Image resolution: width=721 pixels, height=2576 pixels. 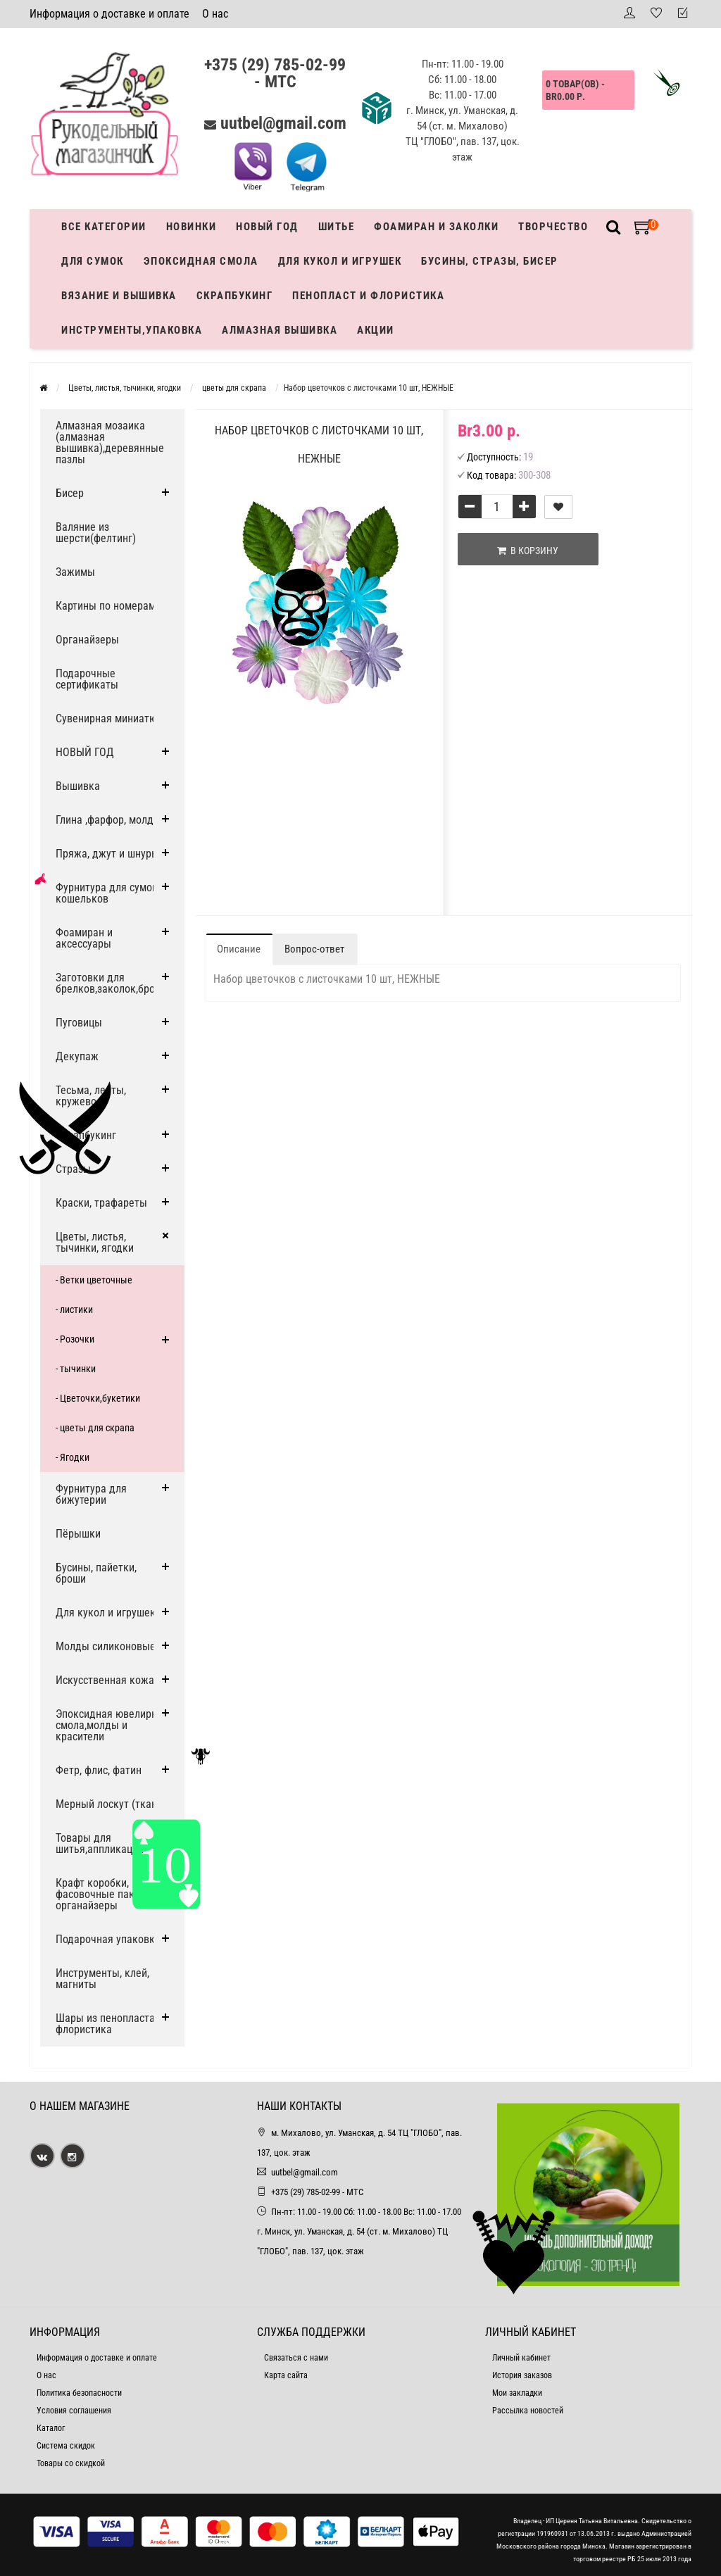 What do you see at coordinates (65, 1127) in the screenshot?
I see `initiate combat or battle mode` at bounding box center [65, 1127].